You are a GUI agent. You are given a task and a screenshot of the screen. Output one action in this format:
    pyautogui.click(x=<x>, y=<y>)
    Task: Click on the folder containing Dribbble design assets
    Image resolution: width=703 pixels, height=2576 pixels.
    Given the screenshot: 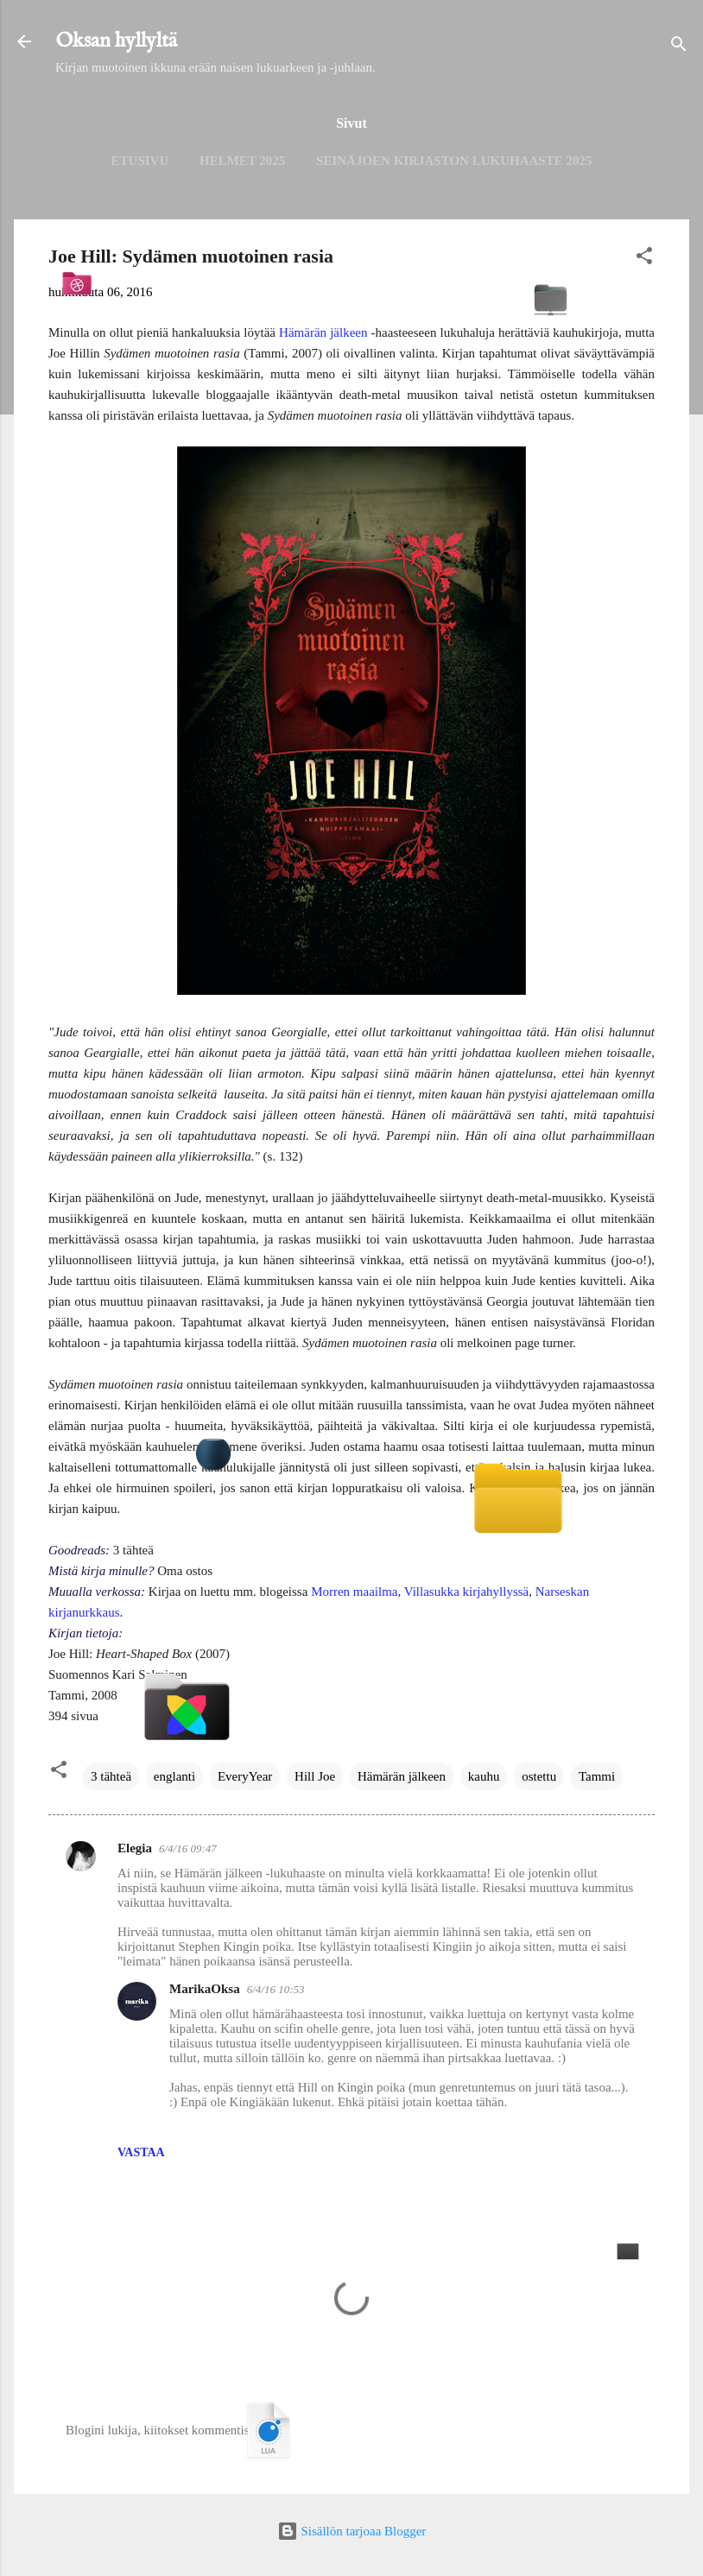 What is the action you would take?
    pyautogui.click(x=77, y=284)
    